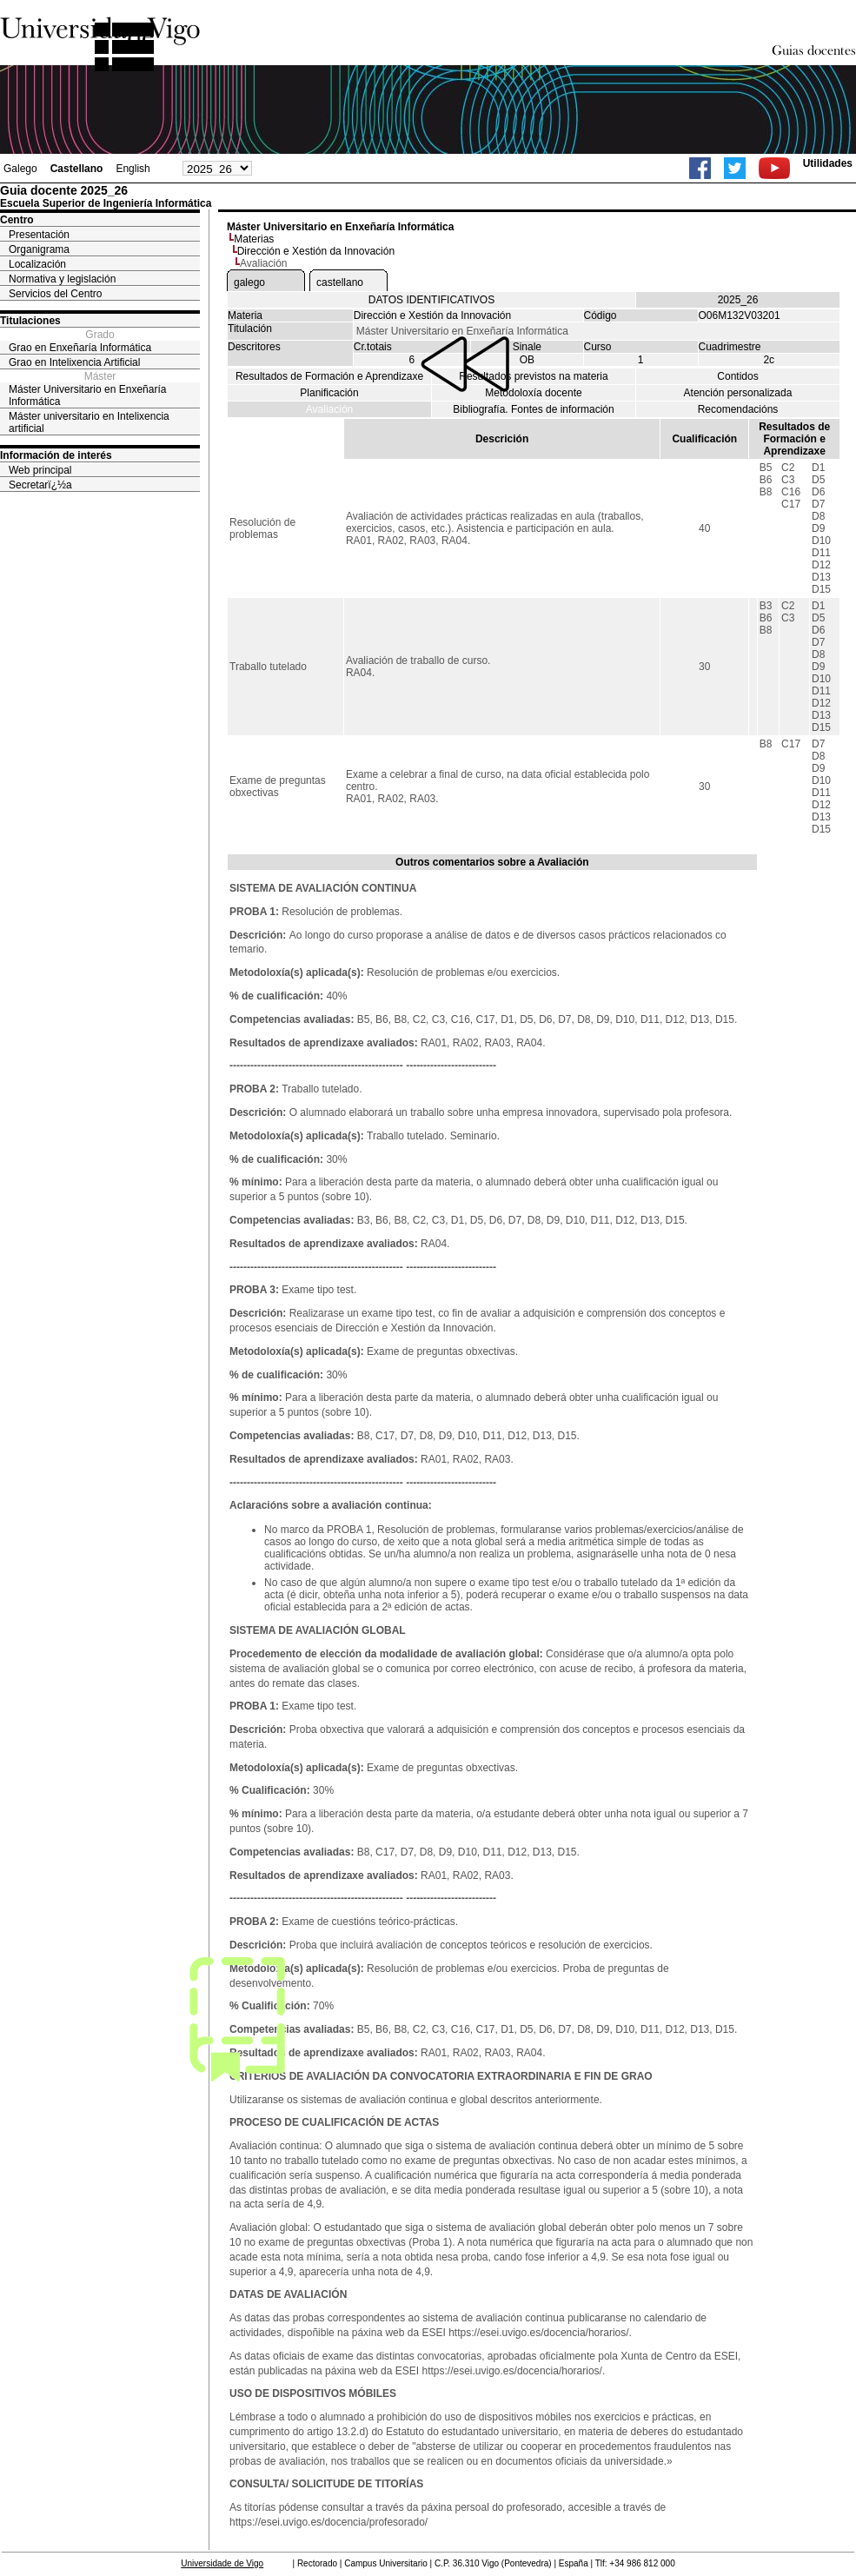 Image resolution: width=856 pixels, height=2576 pixels. I want to click on rewind or skip backward in media playback, so click(468, 364).